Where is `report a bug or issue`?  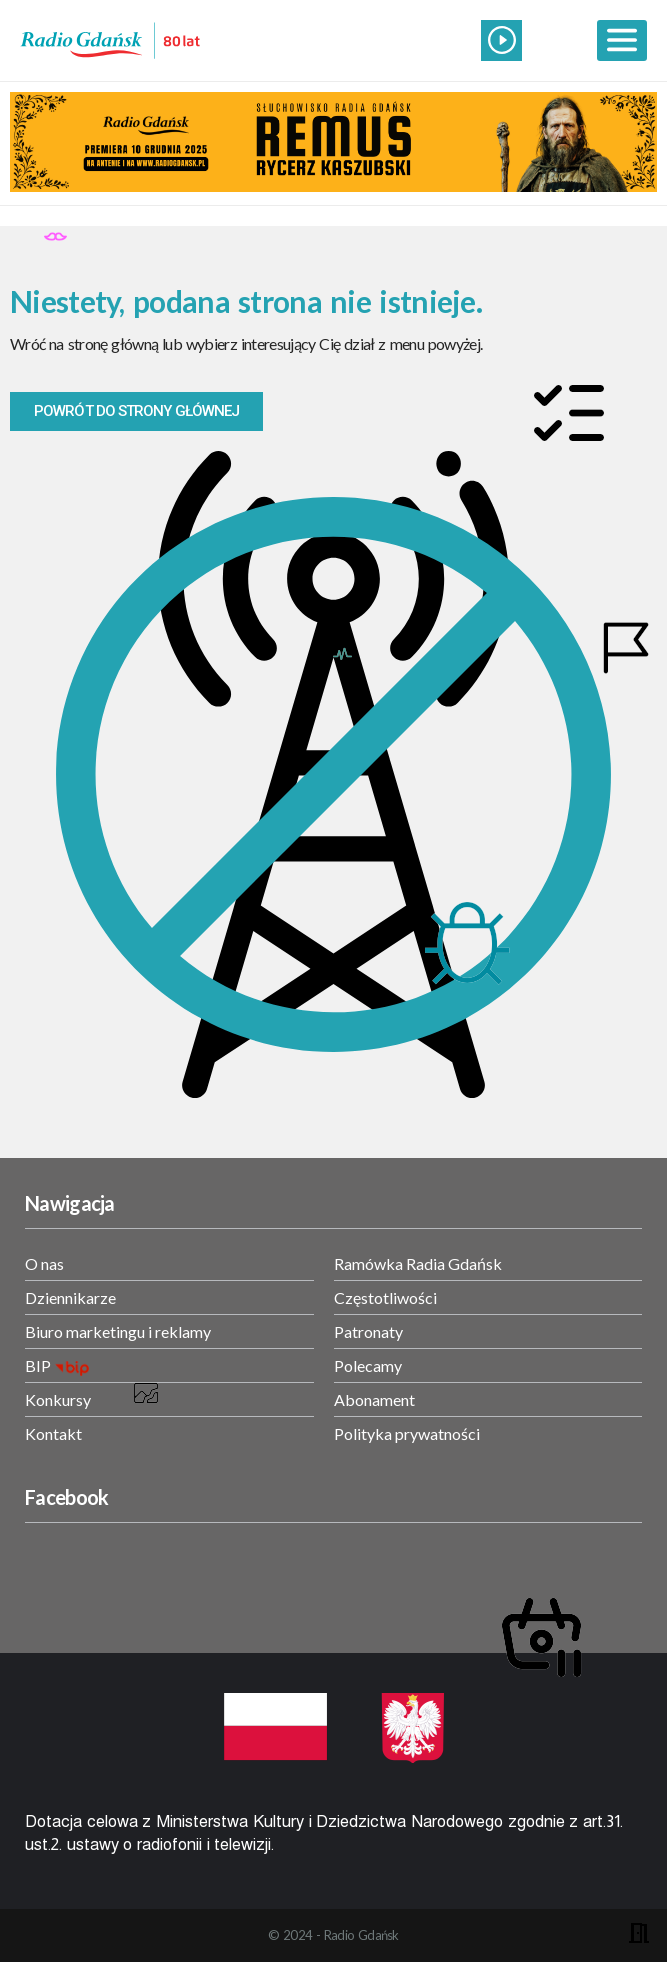
report a bug or issue is located at coordinates (467, 944).